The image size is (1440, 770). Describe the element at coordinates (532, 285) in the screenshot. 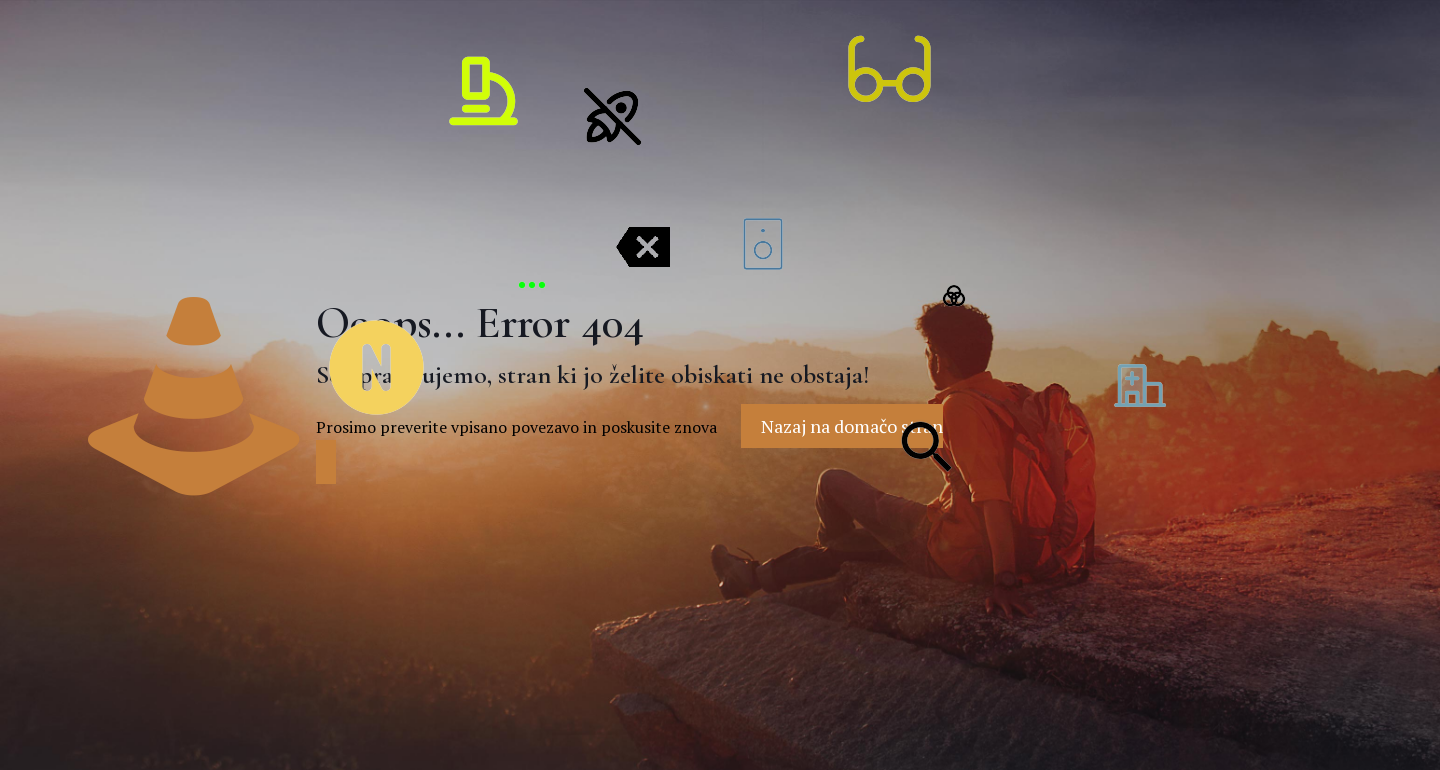

I see `access more options or actions` at that location.